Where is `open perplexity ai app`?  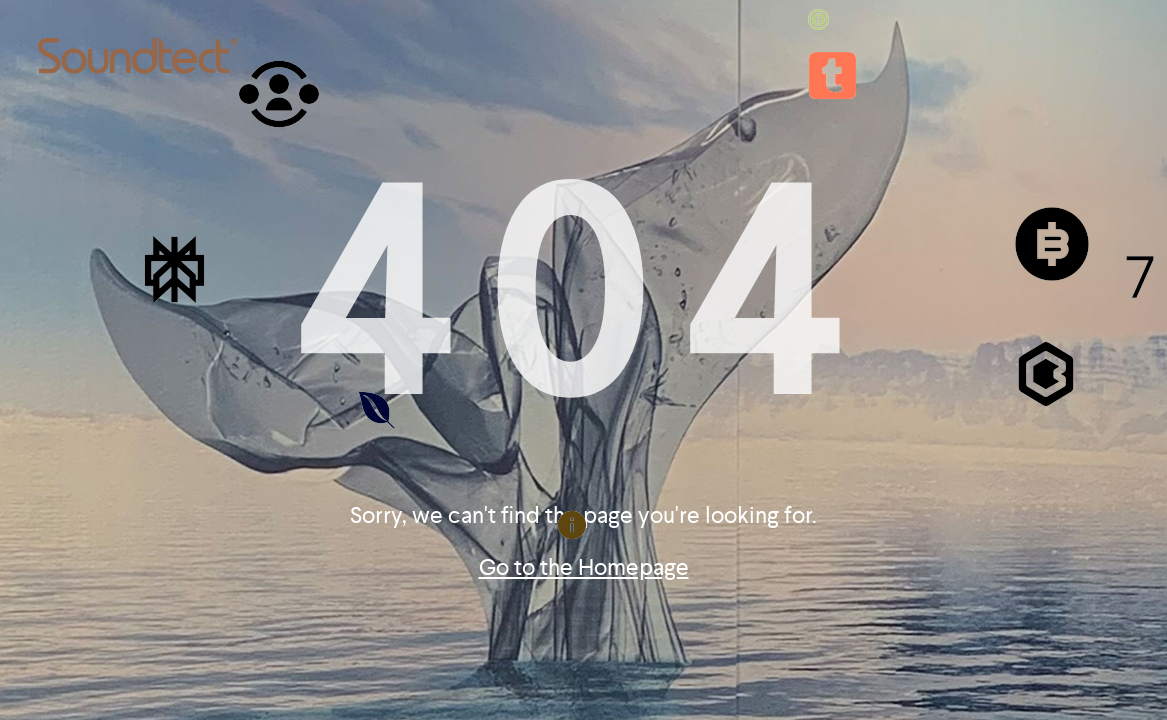
open perplexity ai app is located at coordinates (174, 269).